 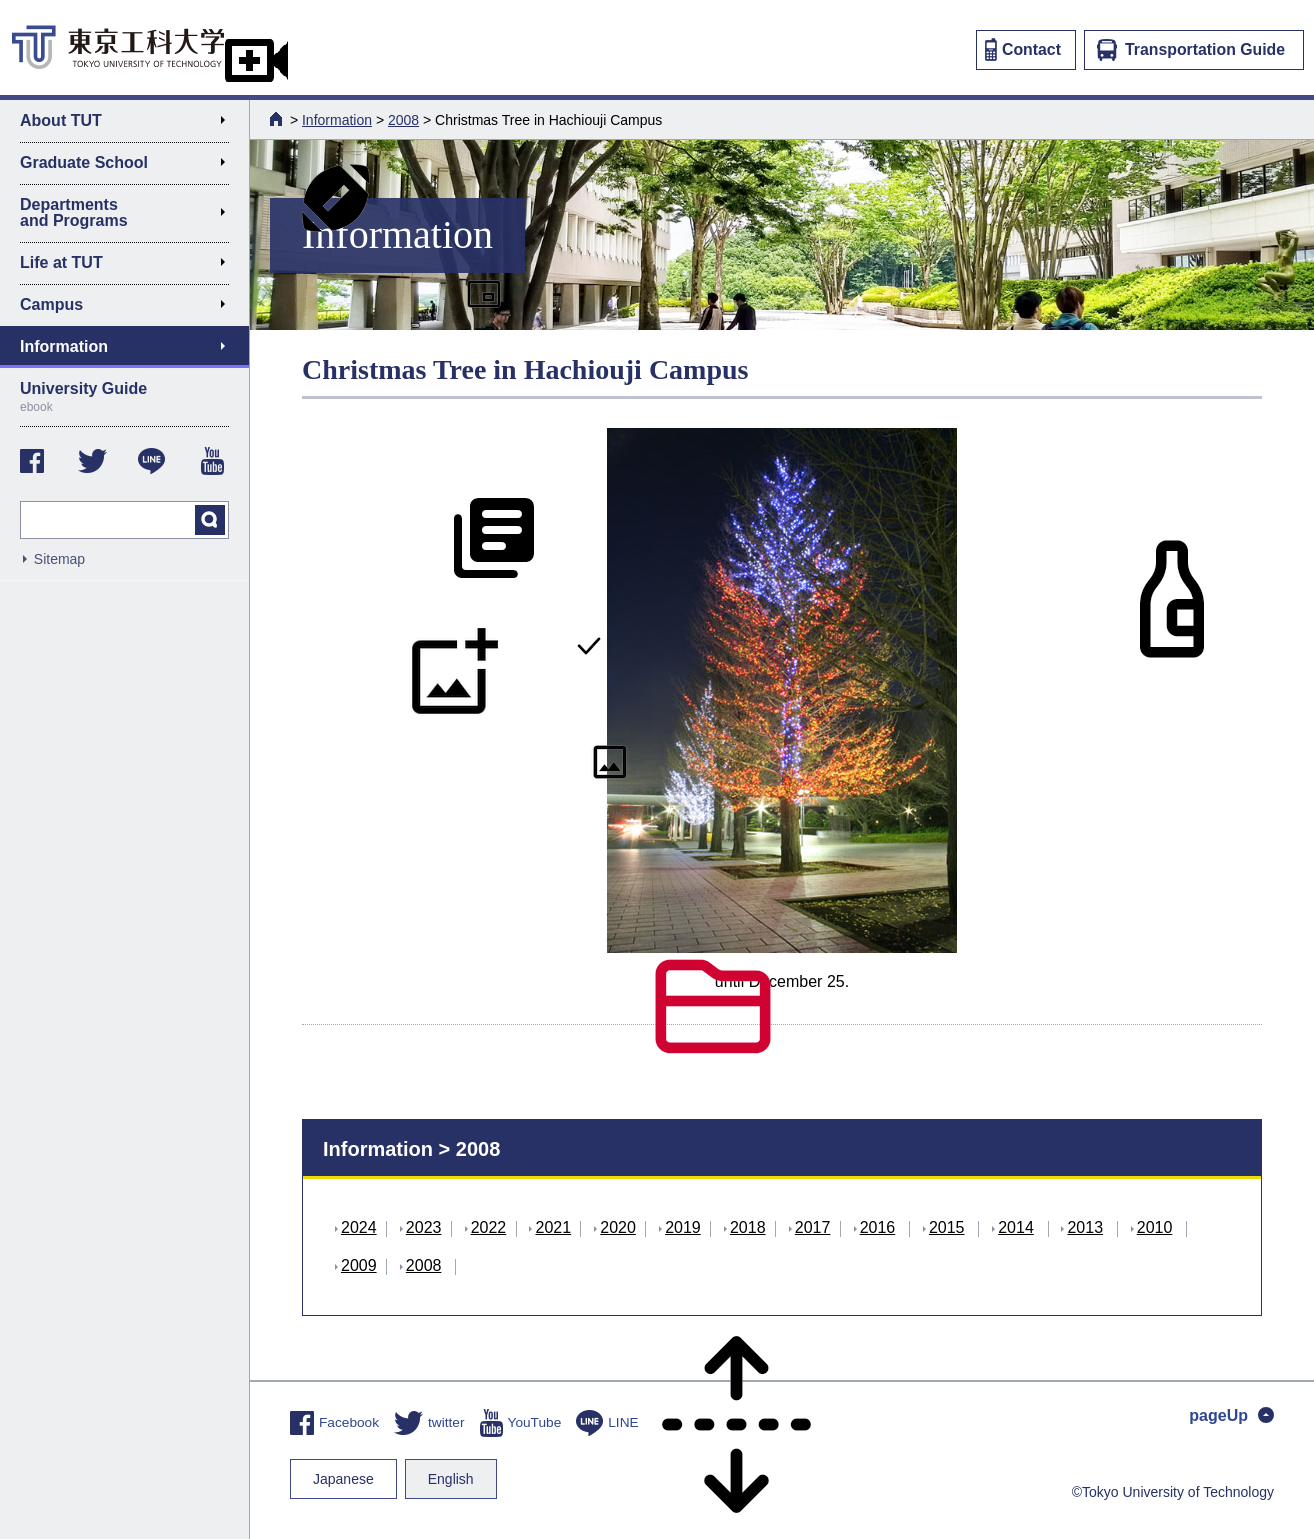 What do you see at coordinates (336, 198) in the screenshot?
I see `access sports or football content` at bounding box center [336, 198].